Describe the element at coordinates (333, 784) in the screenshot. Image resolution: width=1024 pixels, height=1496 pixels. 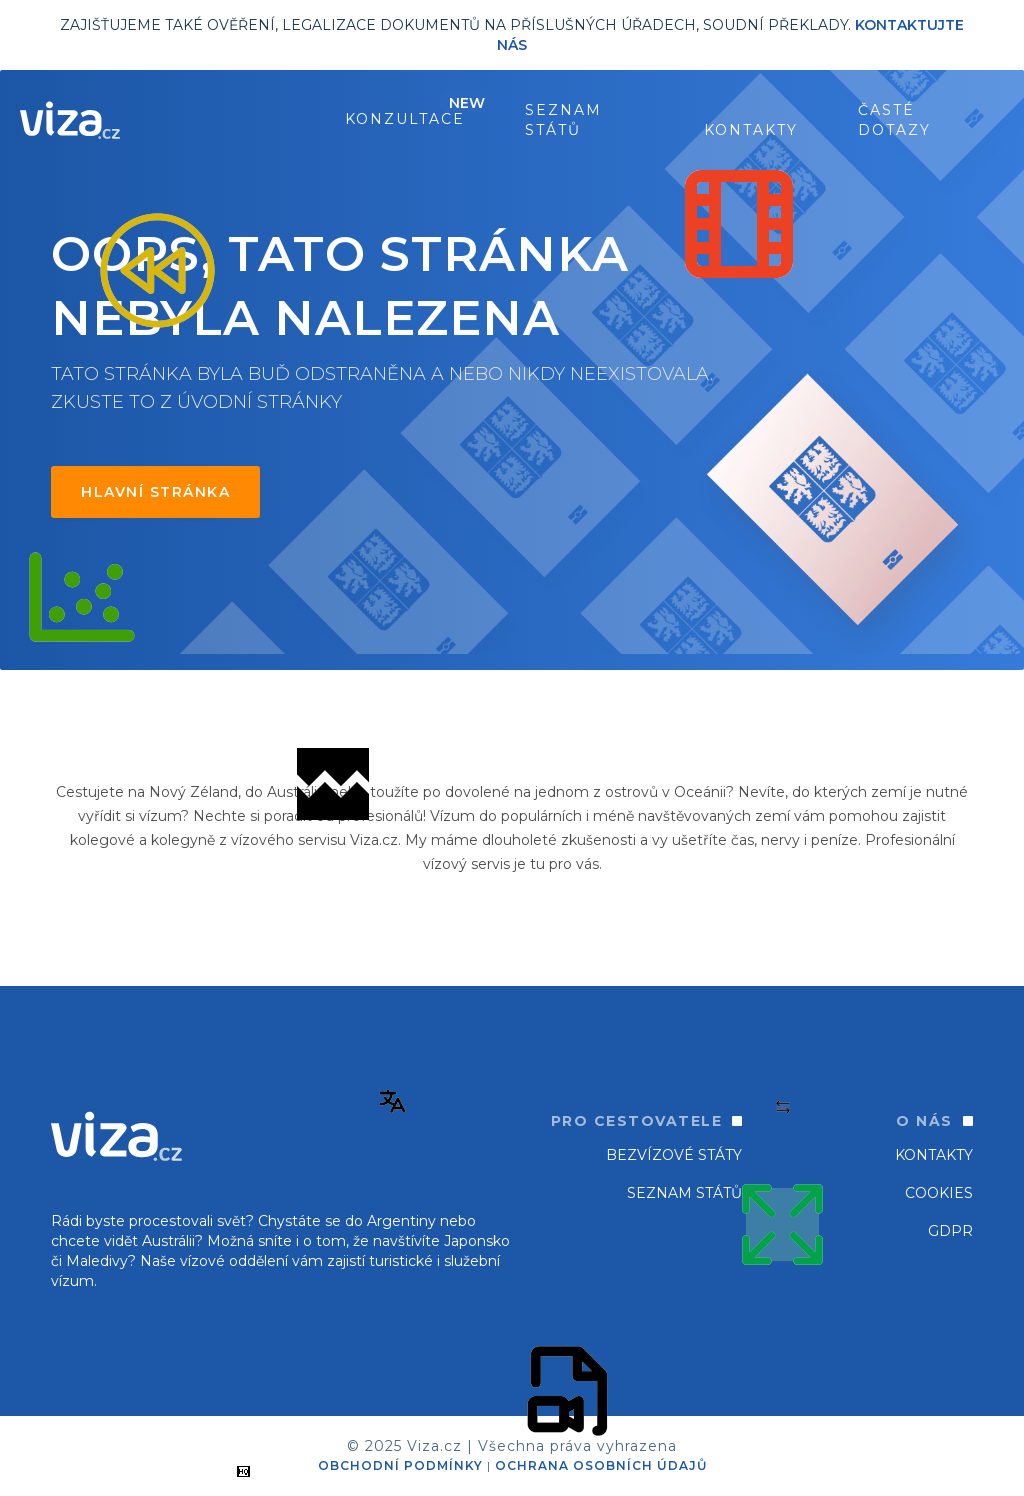
I see `indicates image failed to load` at that location.